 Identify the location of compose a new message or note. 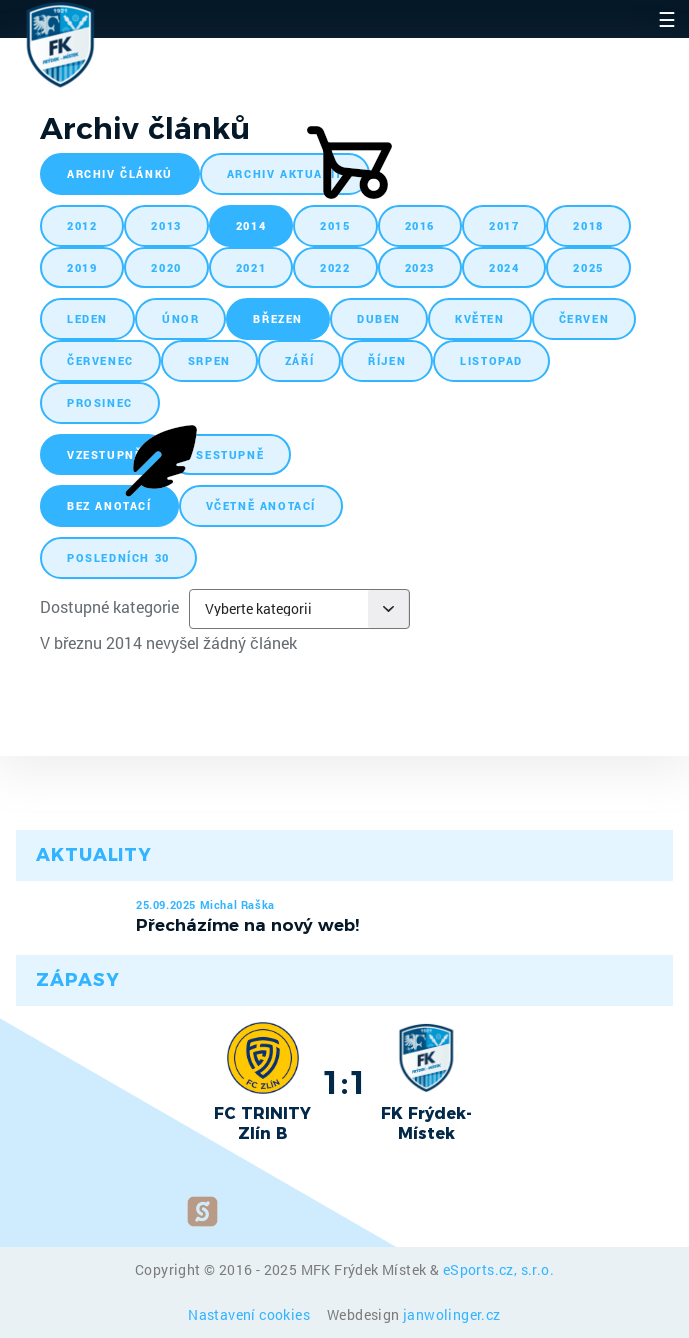
(160, 461).